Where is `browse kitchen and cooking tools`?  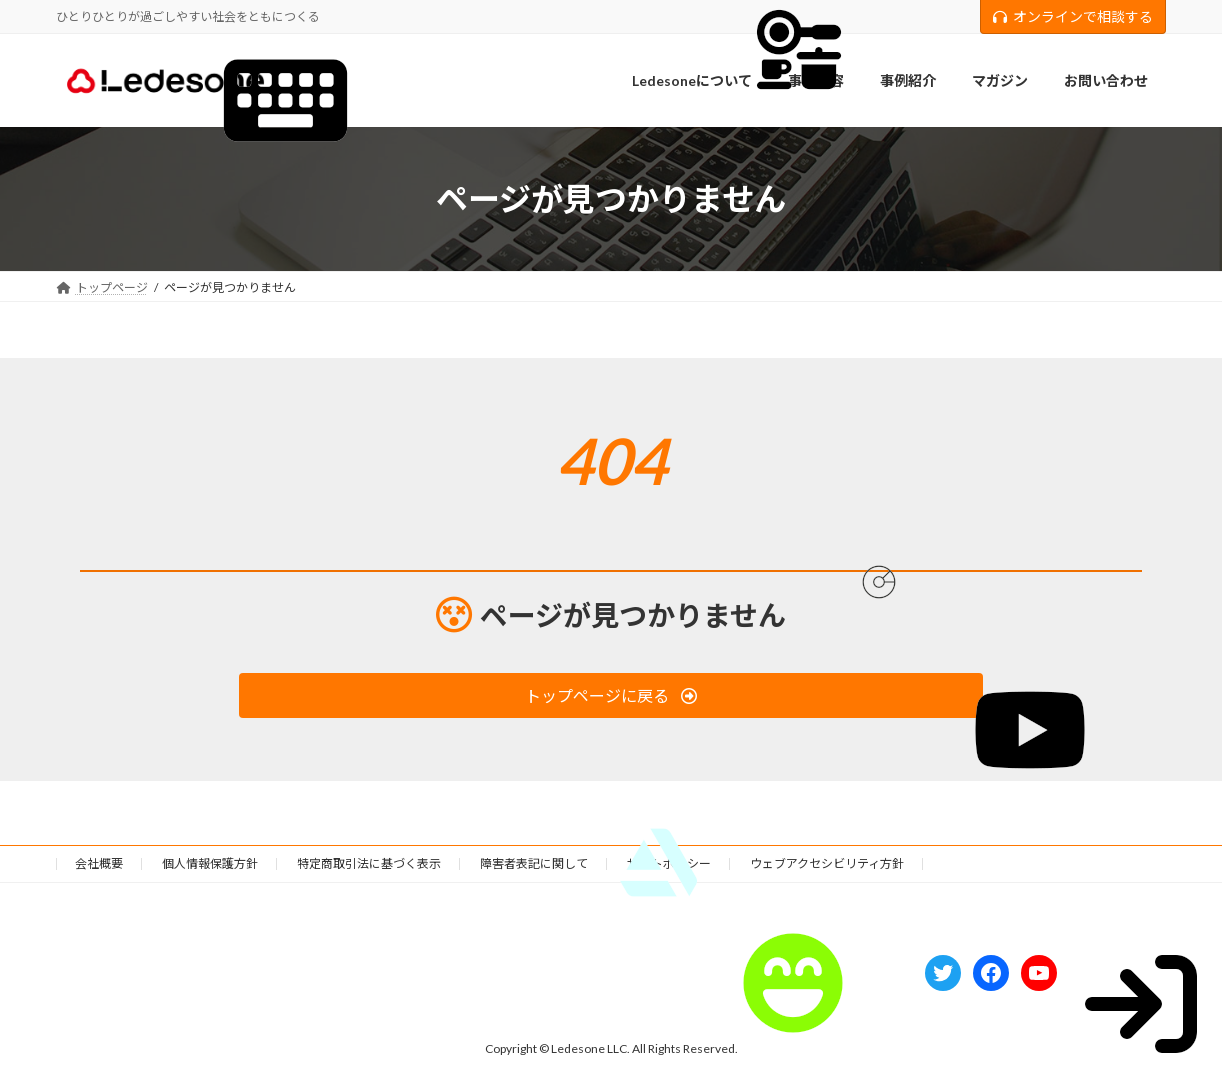
browse kitchen and cooking tools is located at coordinates (801, 49).